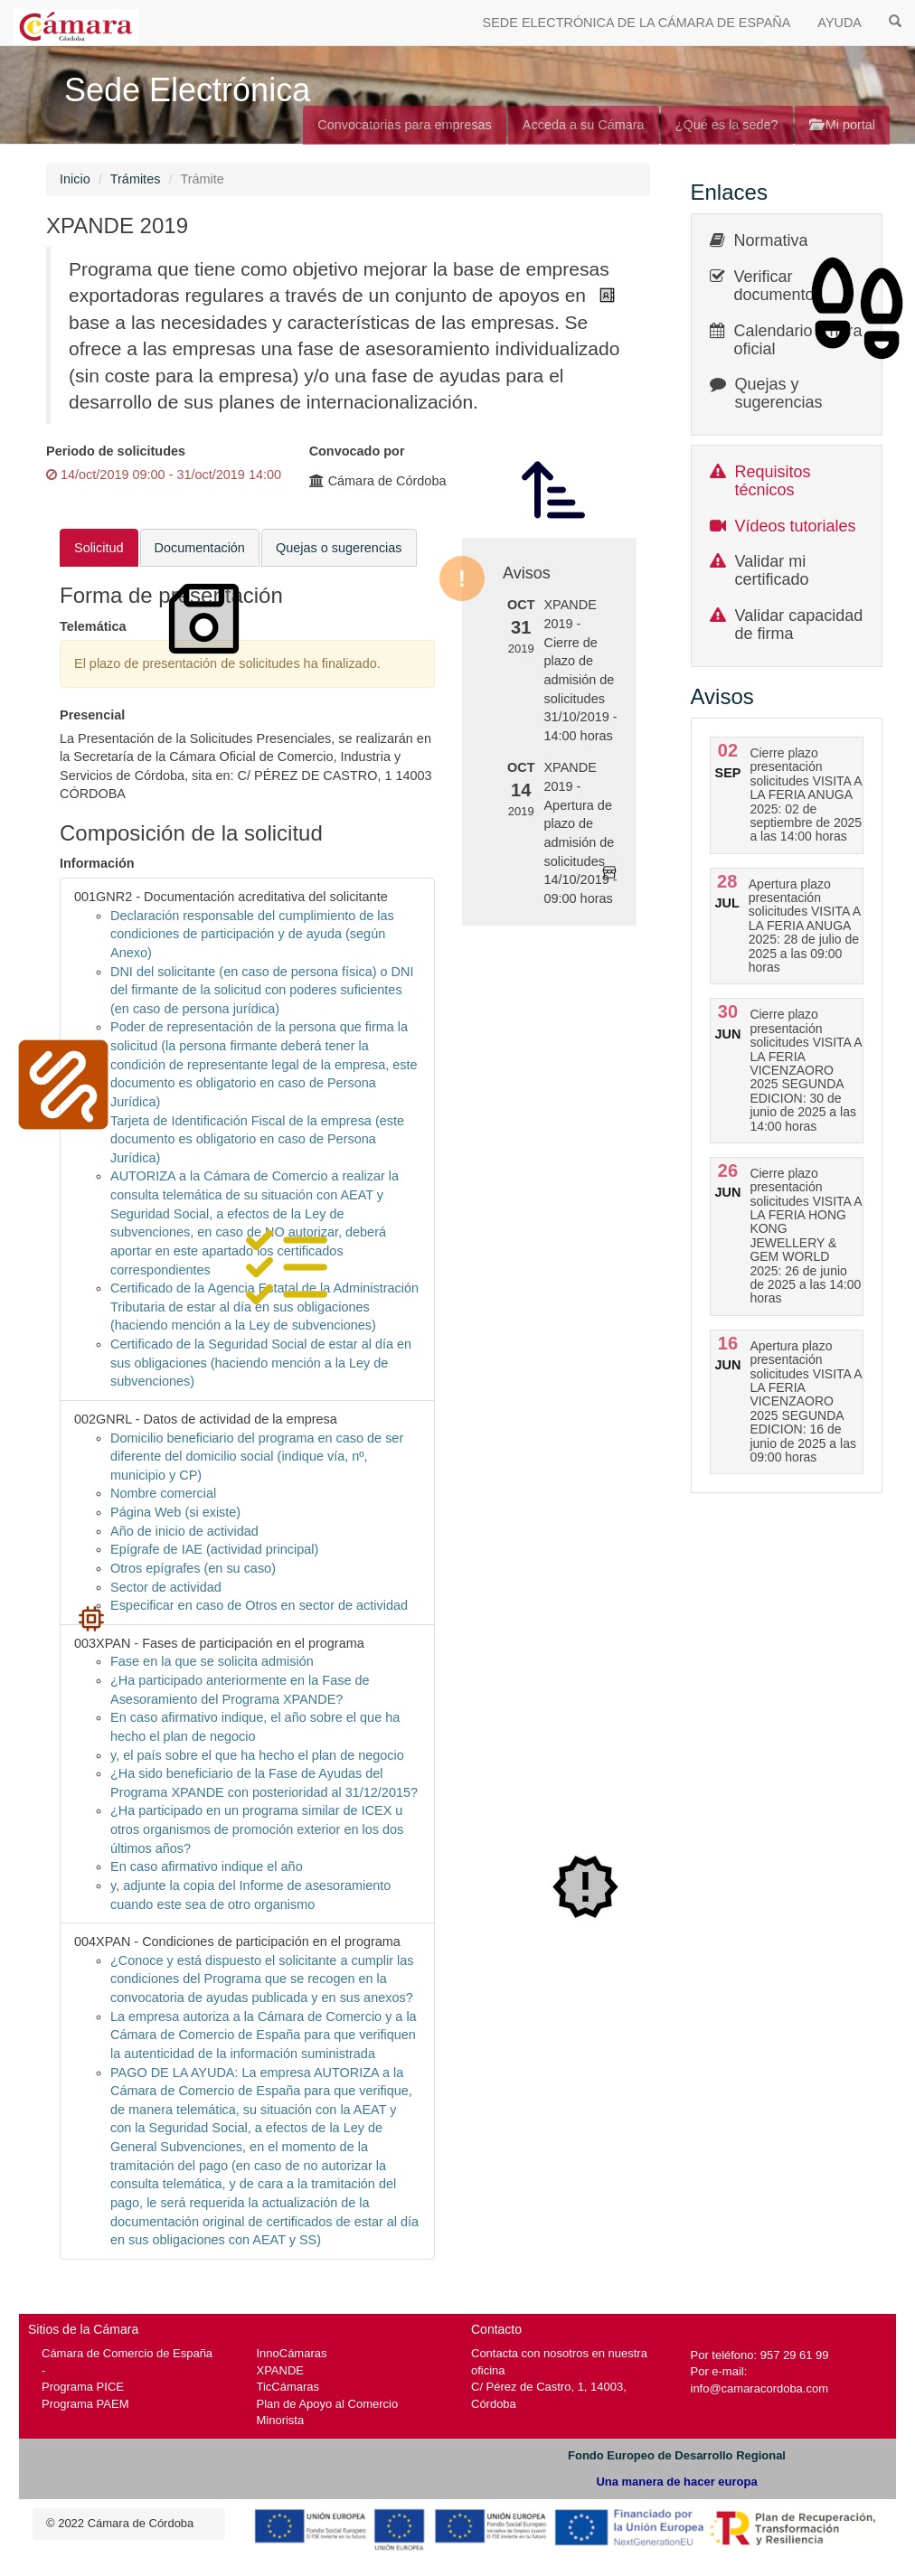 The image size is (915, 2576). What do you see at coordinates (203, 618) in the screenshot?
I see `save current file or document` at bounding box center [203, 618].